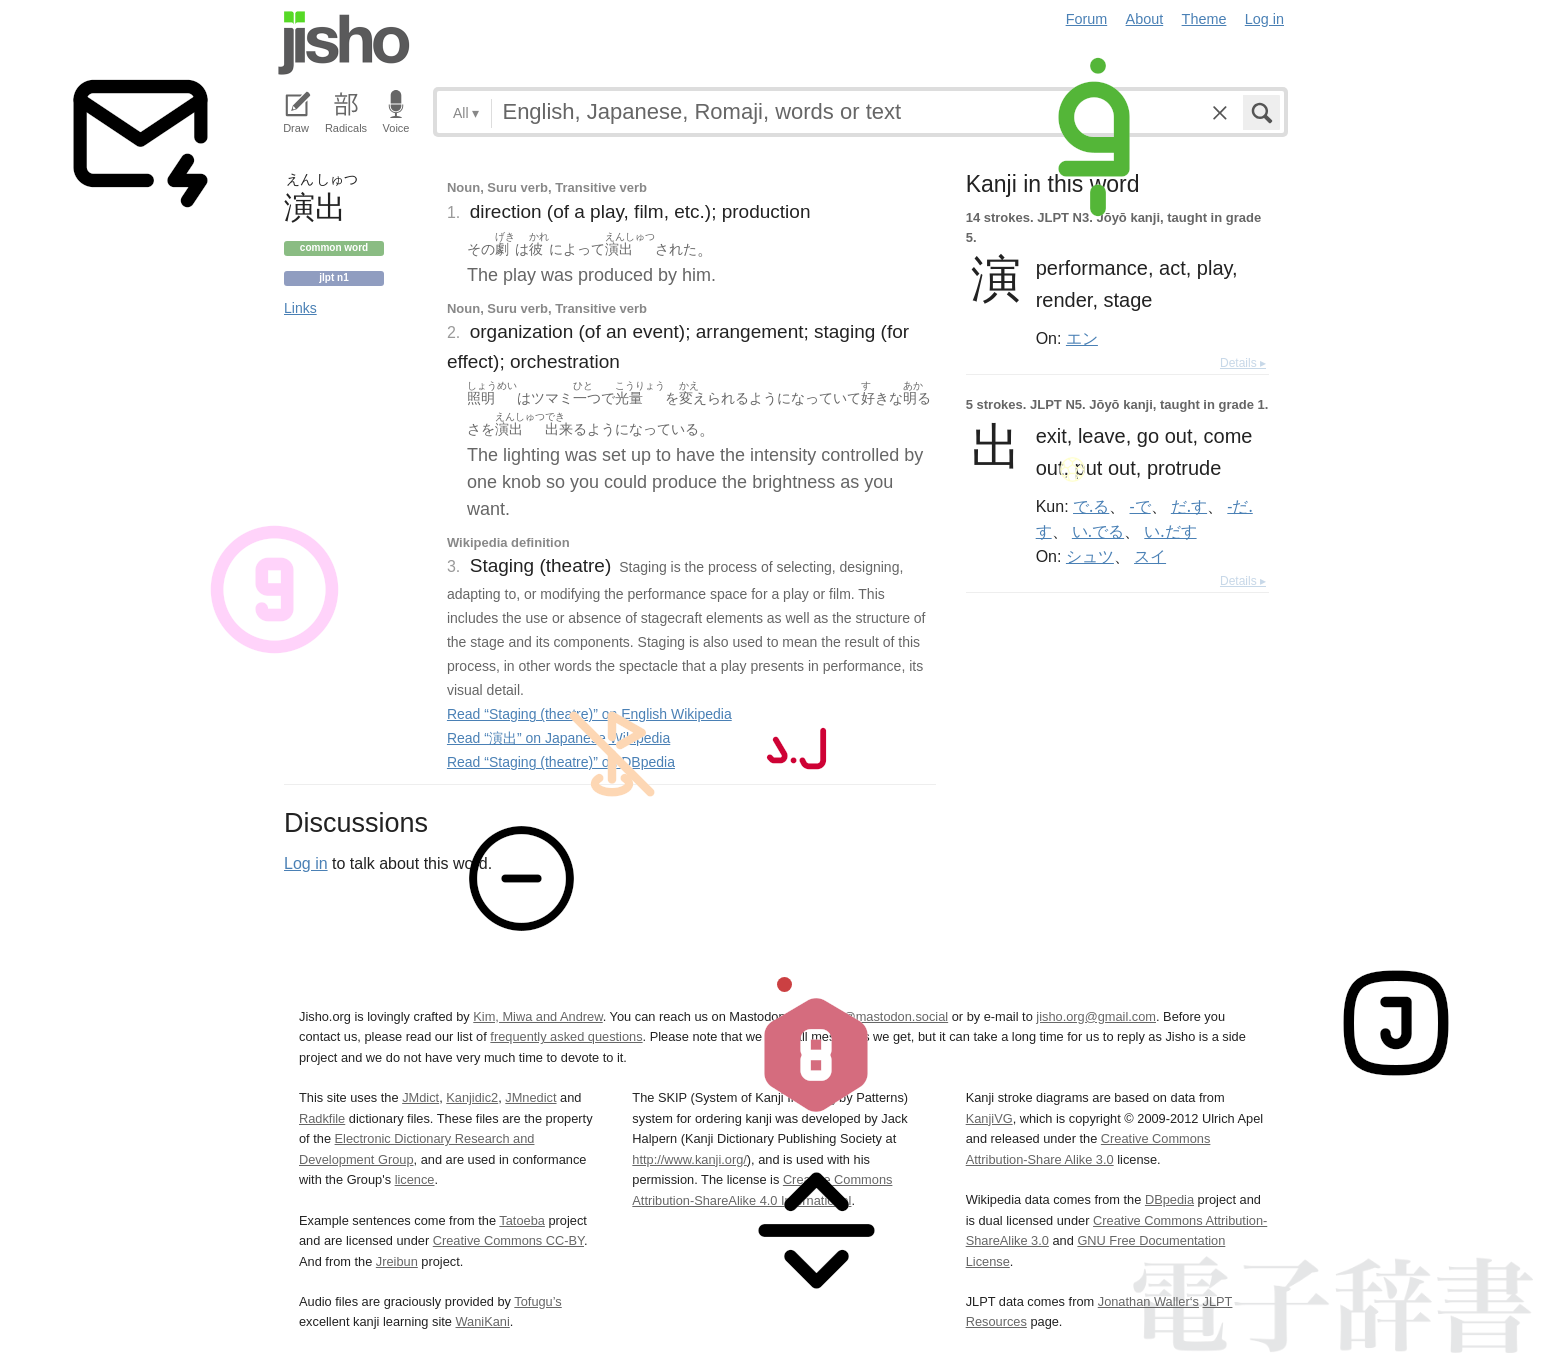 This screenshot has width=1568, height=1353. I want to click on represents Libyan dinar currency, so click(796, 751).